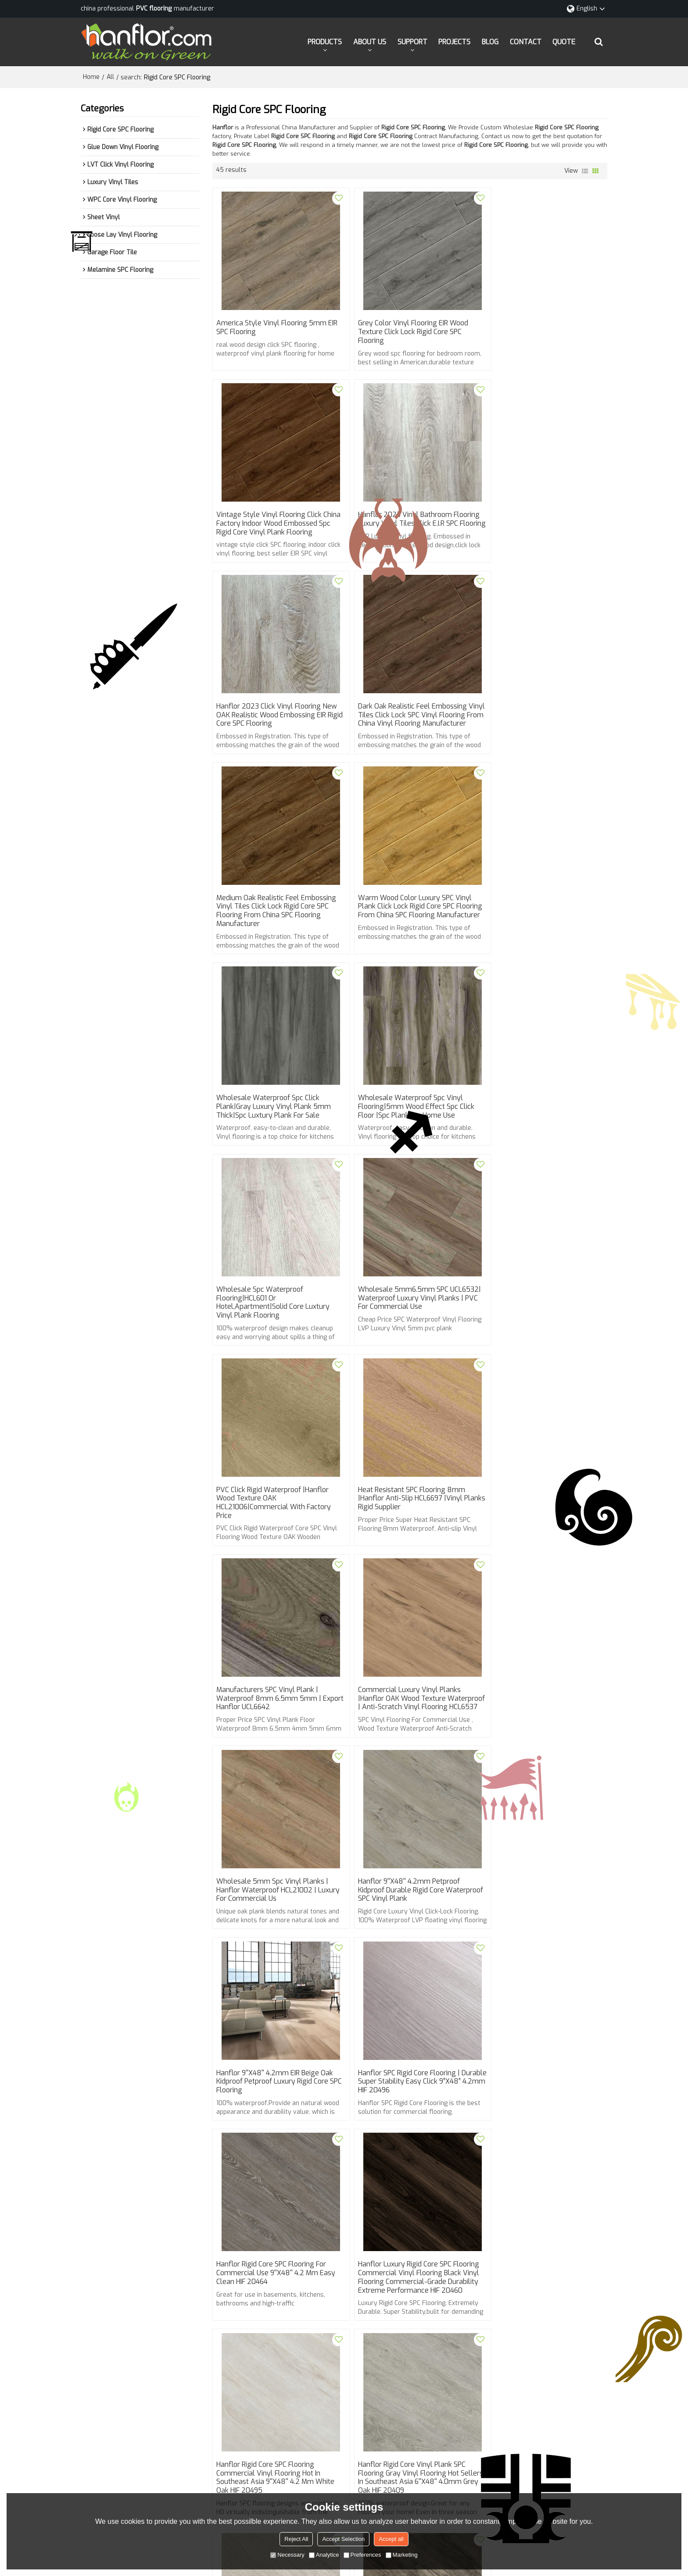 The image size is (688, 2576). What do you see at coordinates (133, 646) in the screenshot?
I see `equip a trench knife weapon` at bounding box center [133, 646].